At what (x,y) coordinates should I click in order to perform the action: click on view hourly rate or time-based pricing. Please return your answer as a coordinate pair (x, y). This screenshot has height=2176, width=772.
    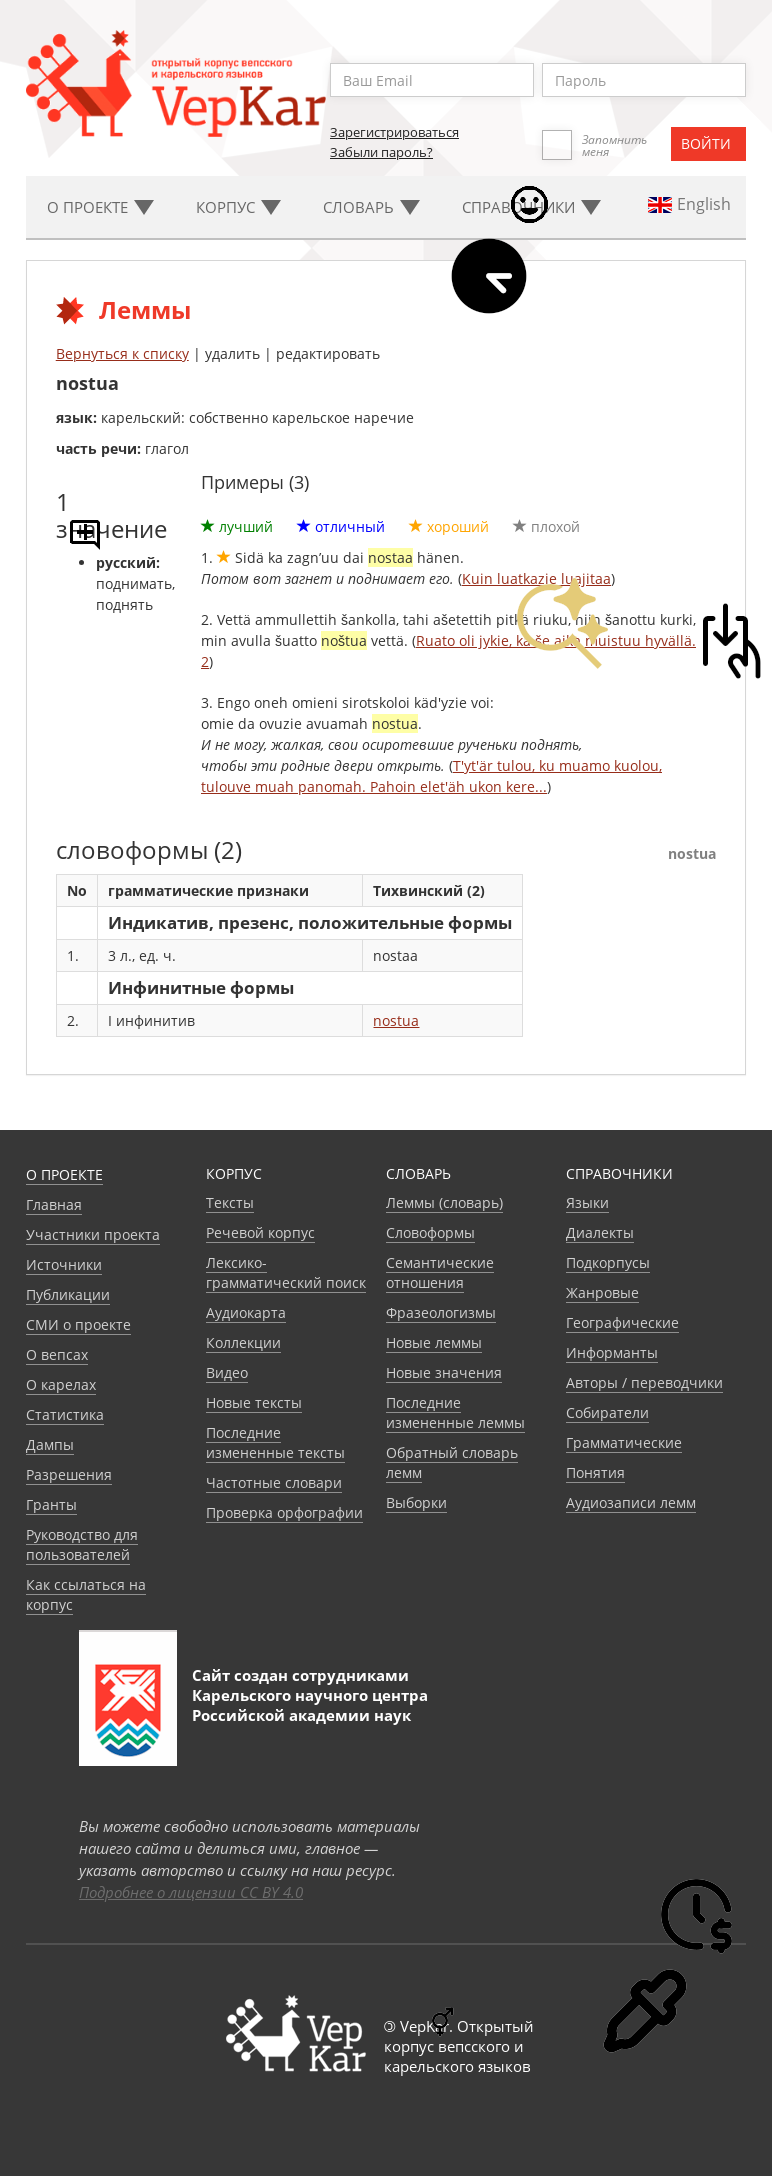
    Looking at the image, I should click on (696, 1914).